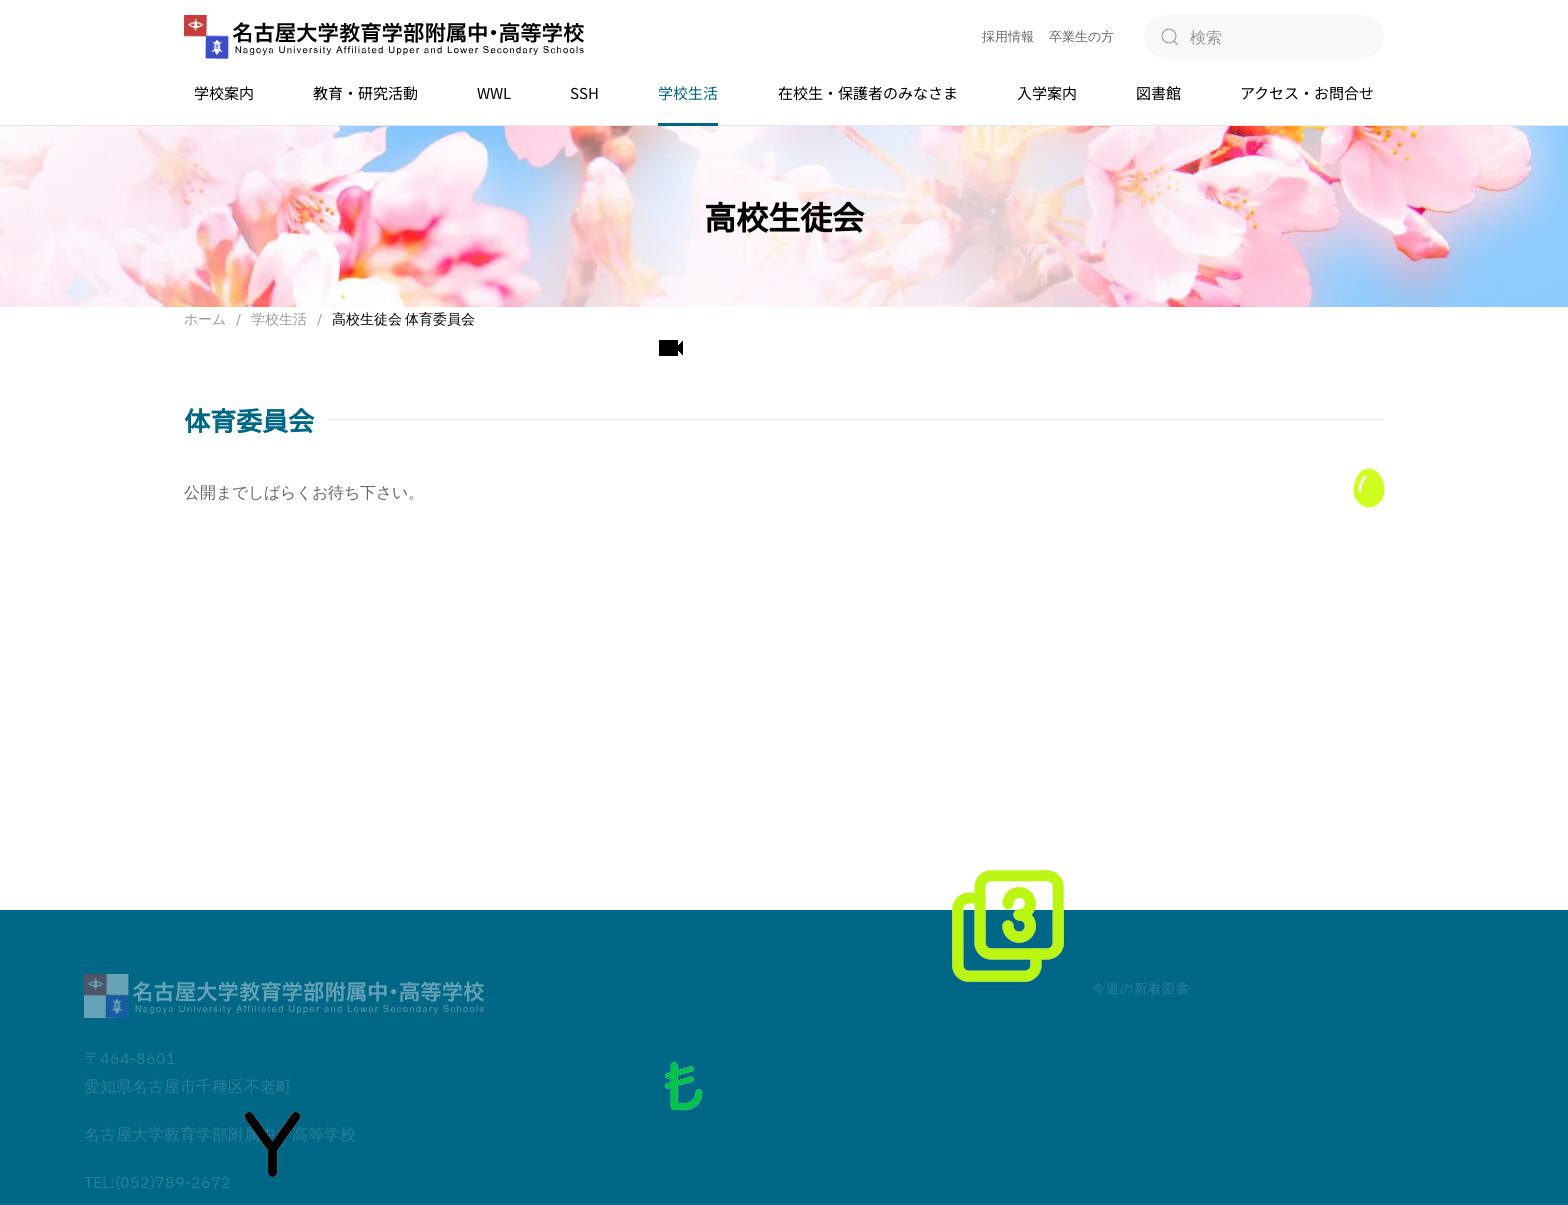  Describe the element at coordinates (1008, 926) in the screenshot. I see `view item 3 in a series or collection` at that location.